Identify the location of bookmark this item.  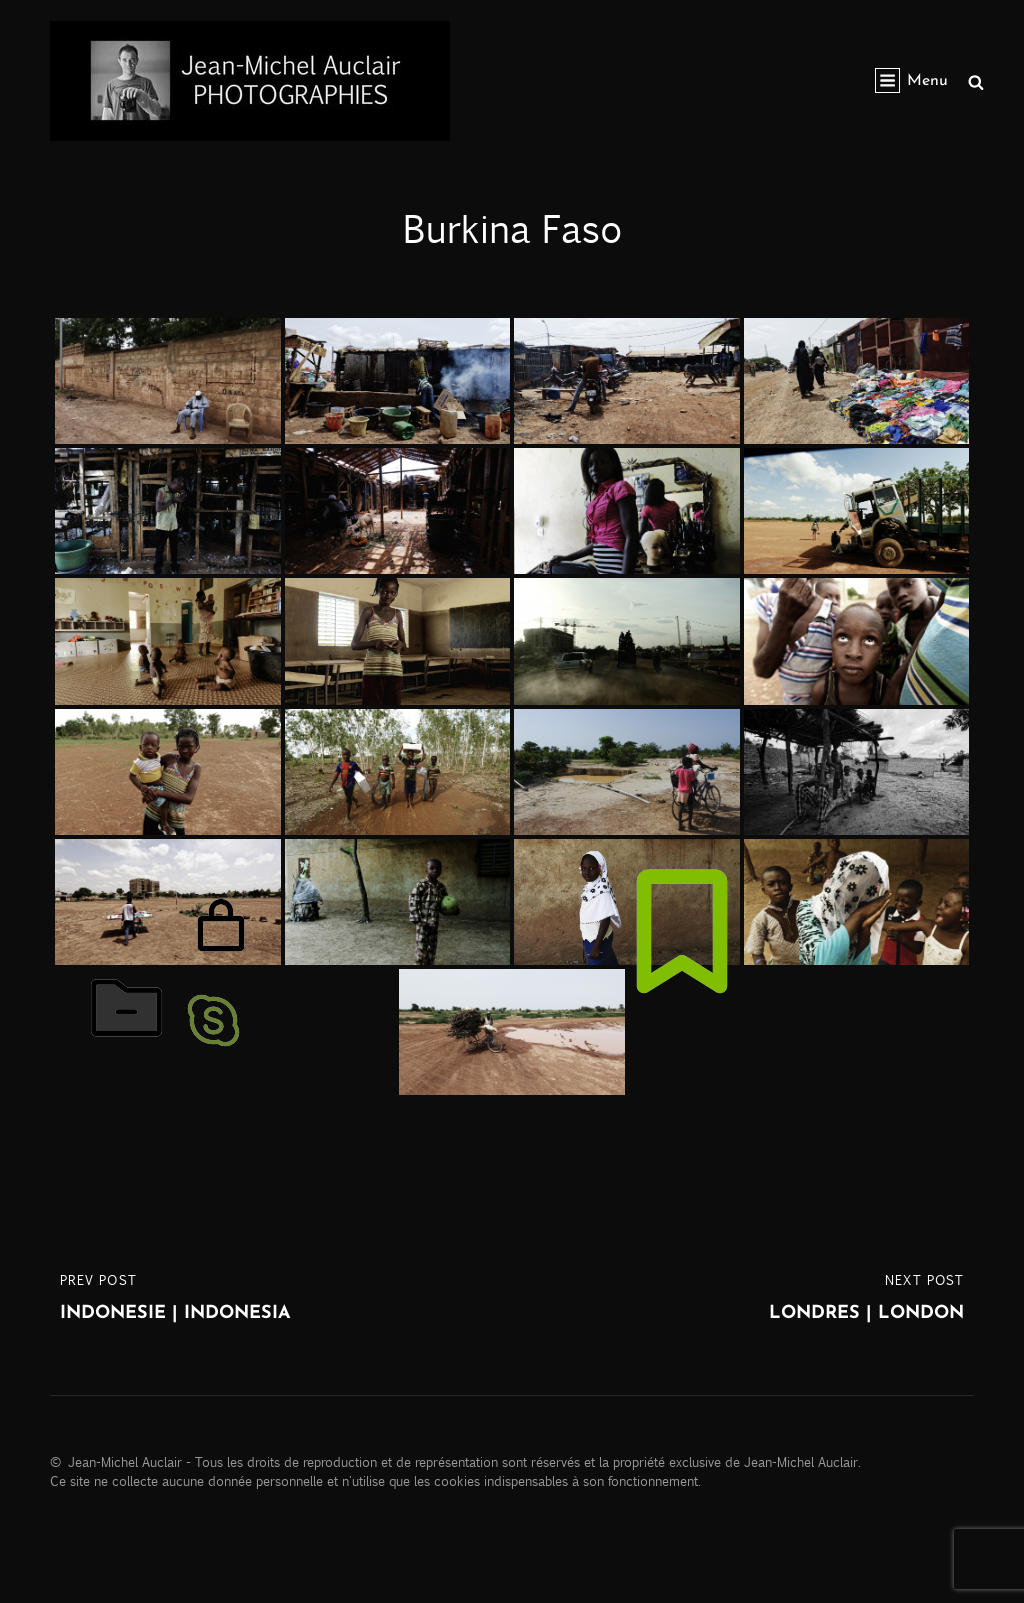
(682, 929).